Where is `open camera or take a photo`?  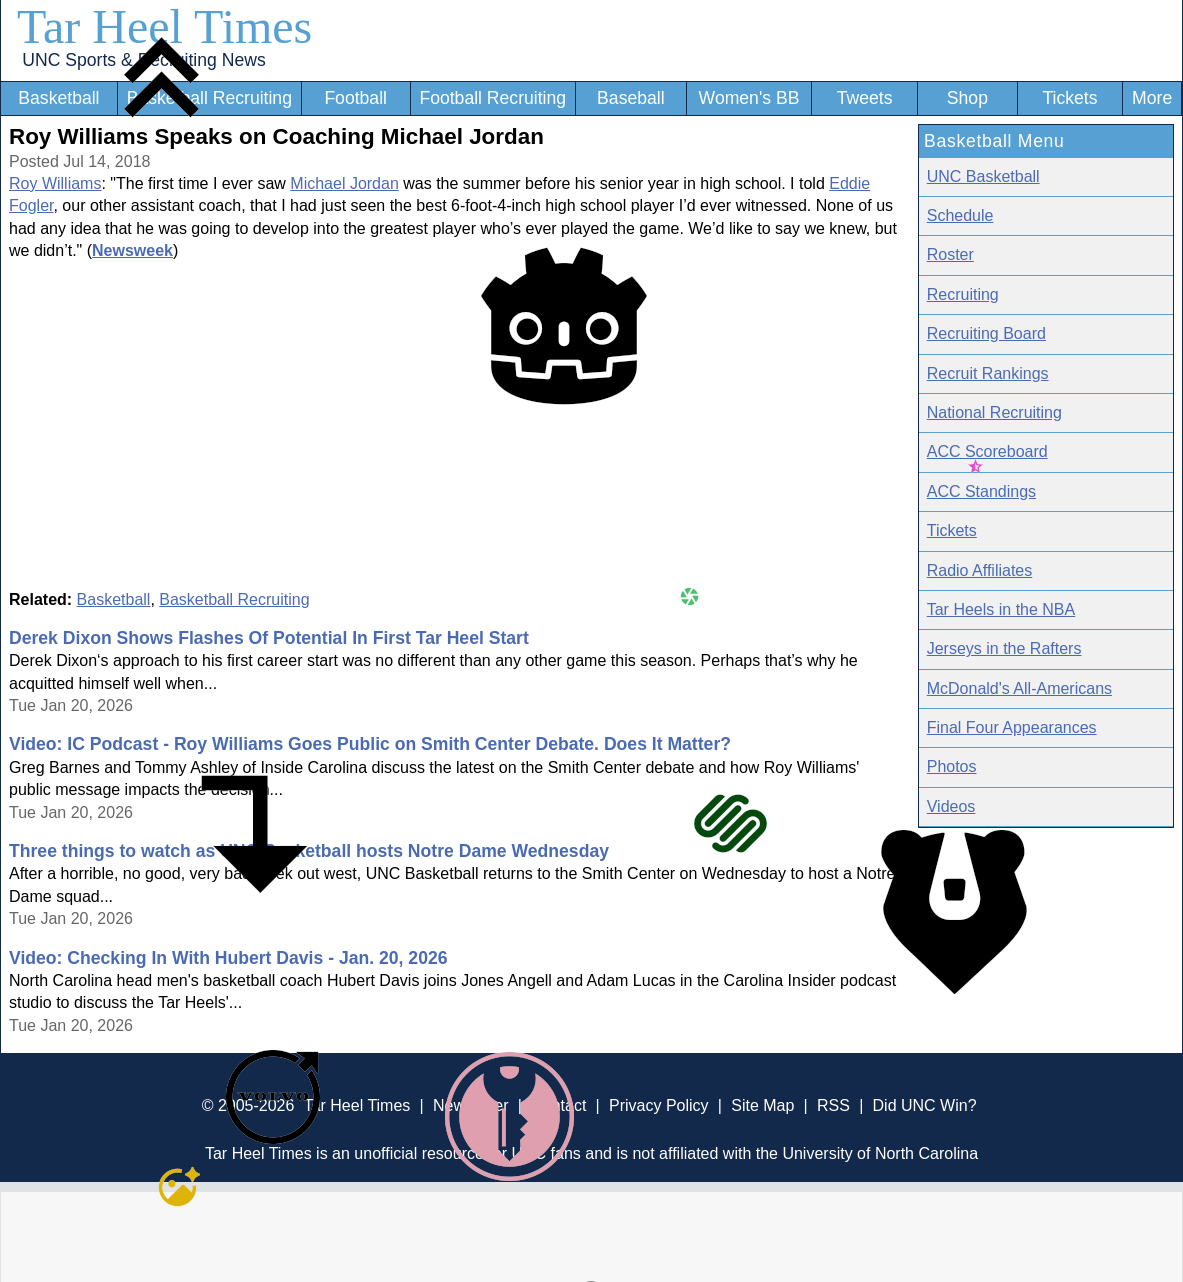 open camera or take a photo is located at coordinates (689, 596).